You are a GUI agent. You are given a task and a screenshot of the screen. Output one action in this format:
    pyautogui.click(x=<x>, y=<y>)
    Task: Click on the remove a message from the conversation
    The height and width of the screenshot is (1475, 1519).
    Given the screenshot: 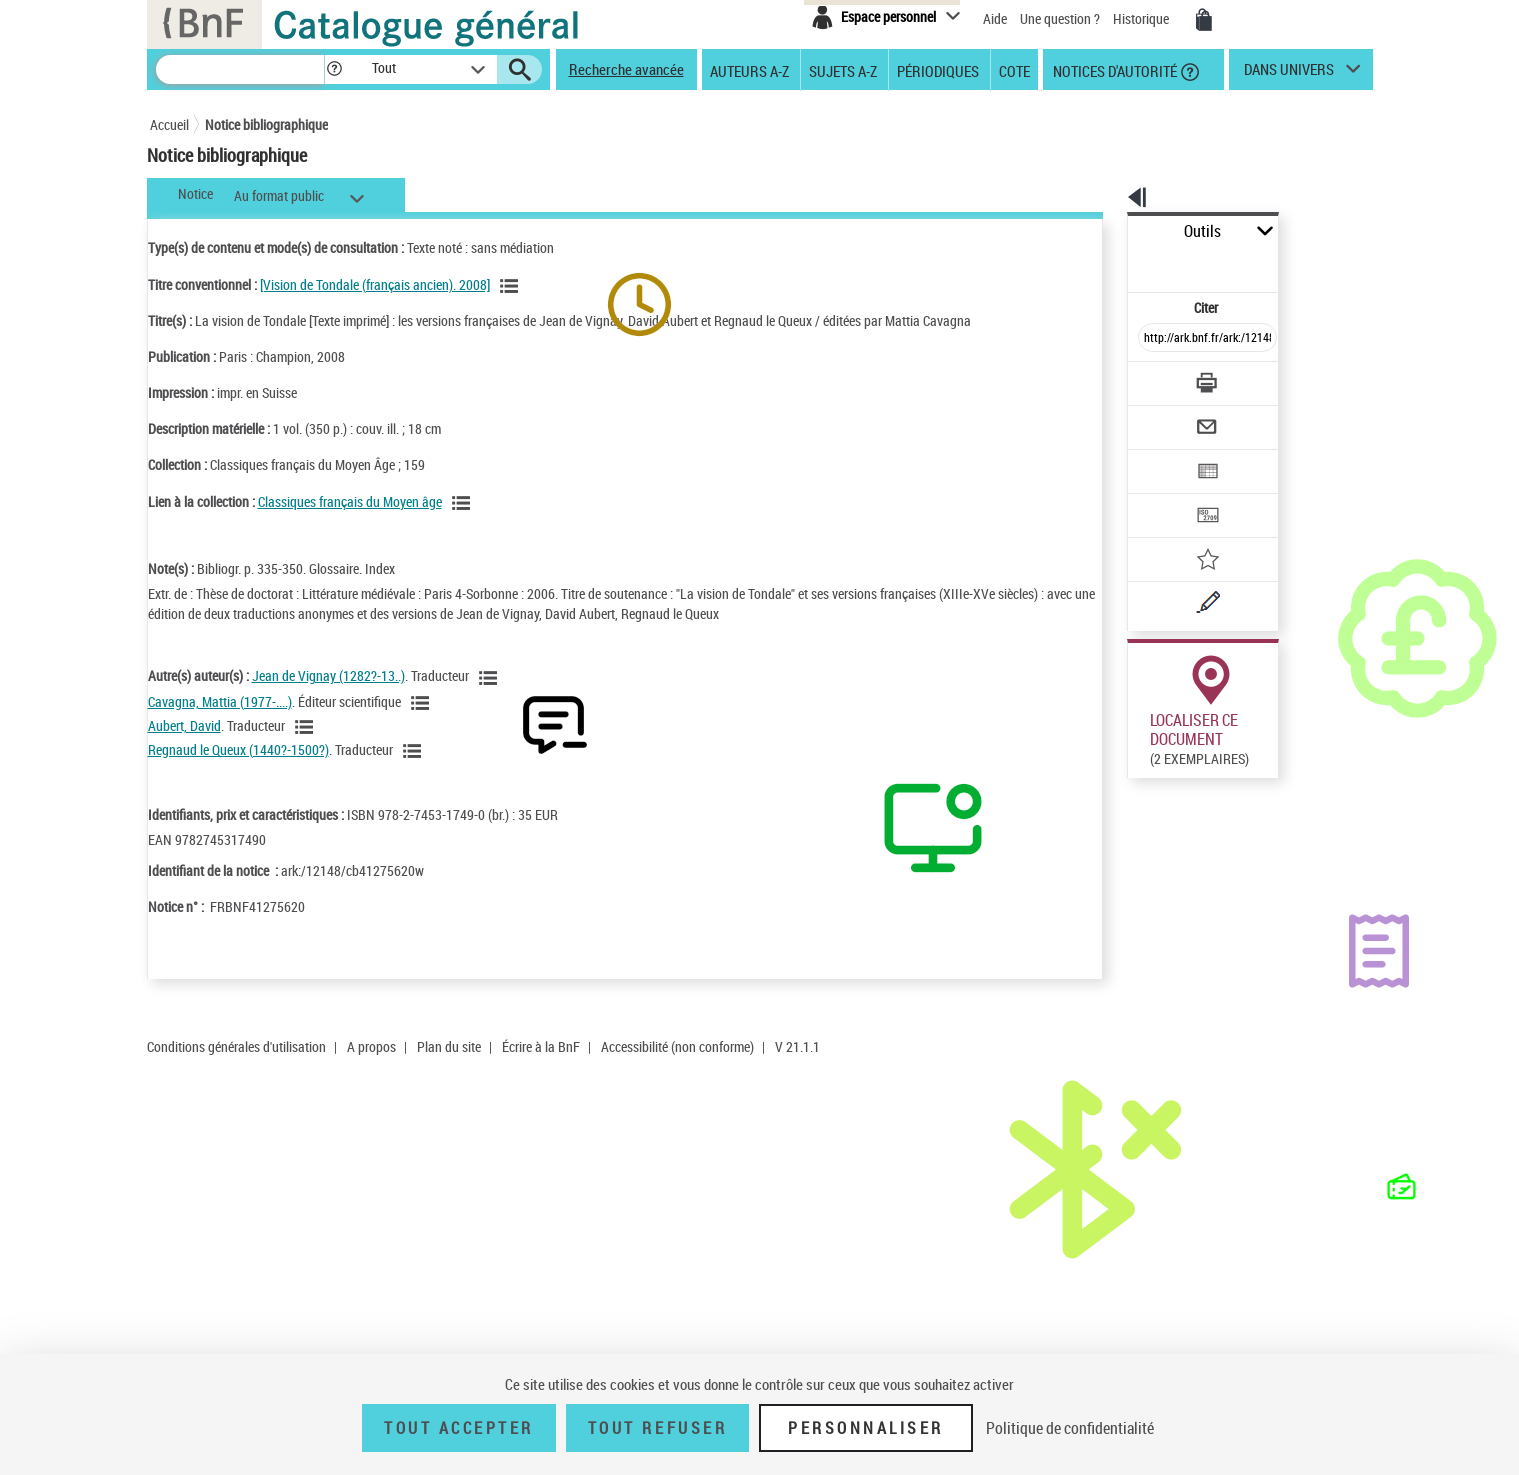 What is the action you would take?
    pyautogui.click(x=553, y=723)
    